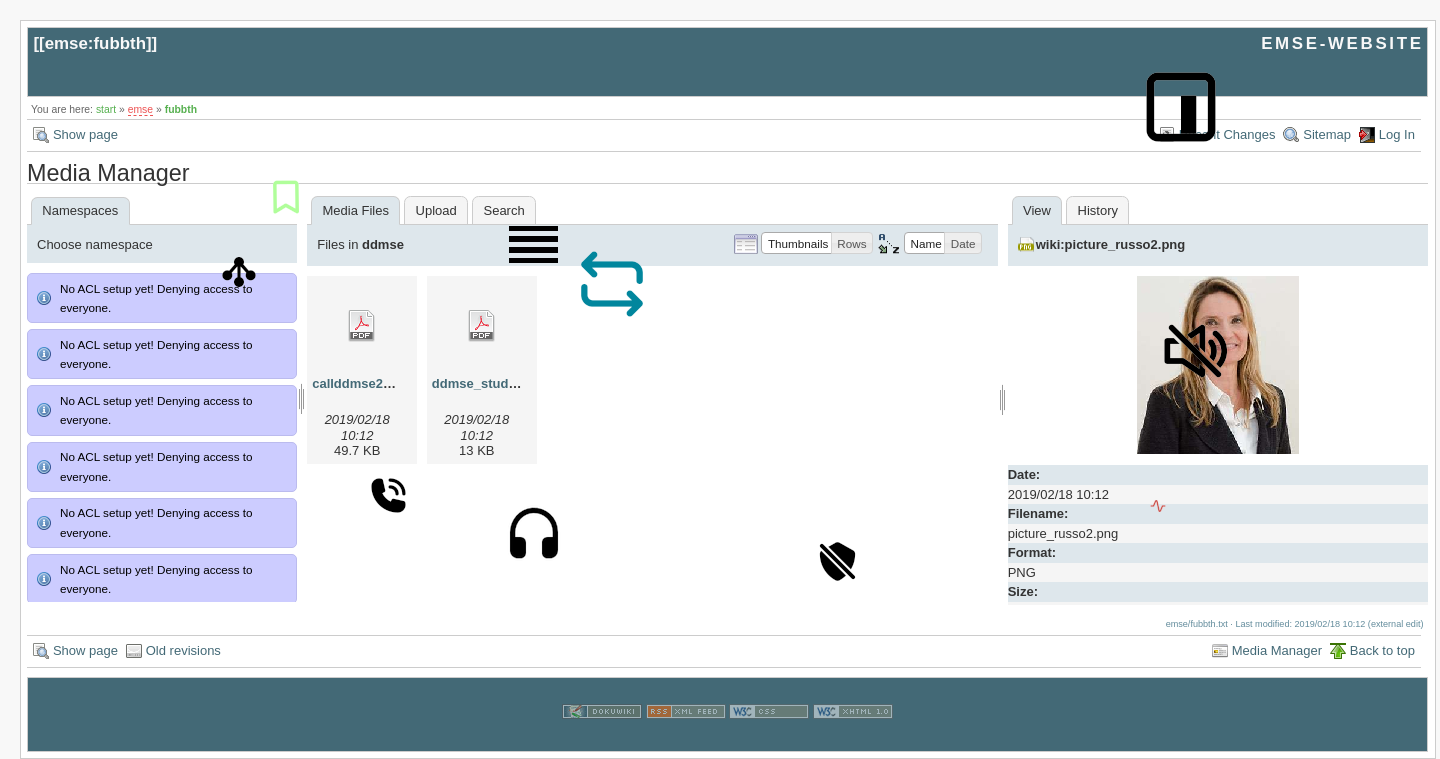 The width and height of the screenshot is (1440, 759). Describe the element at coordinates (534, 537) in the screenshot. I see `access audio or voice support` at that location.